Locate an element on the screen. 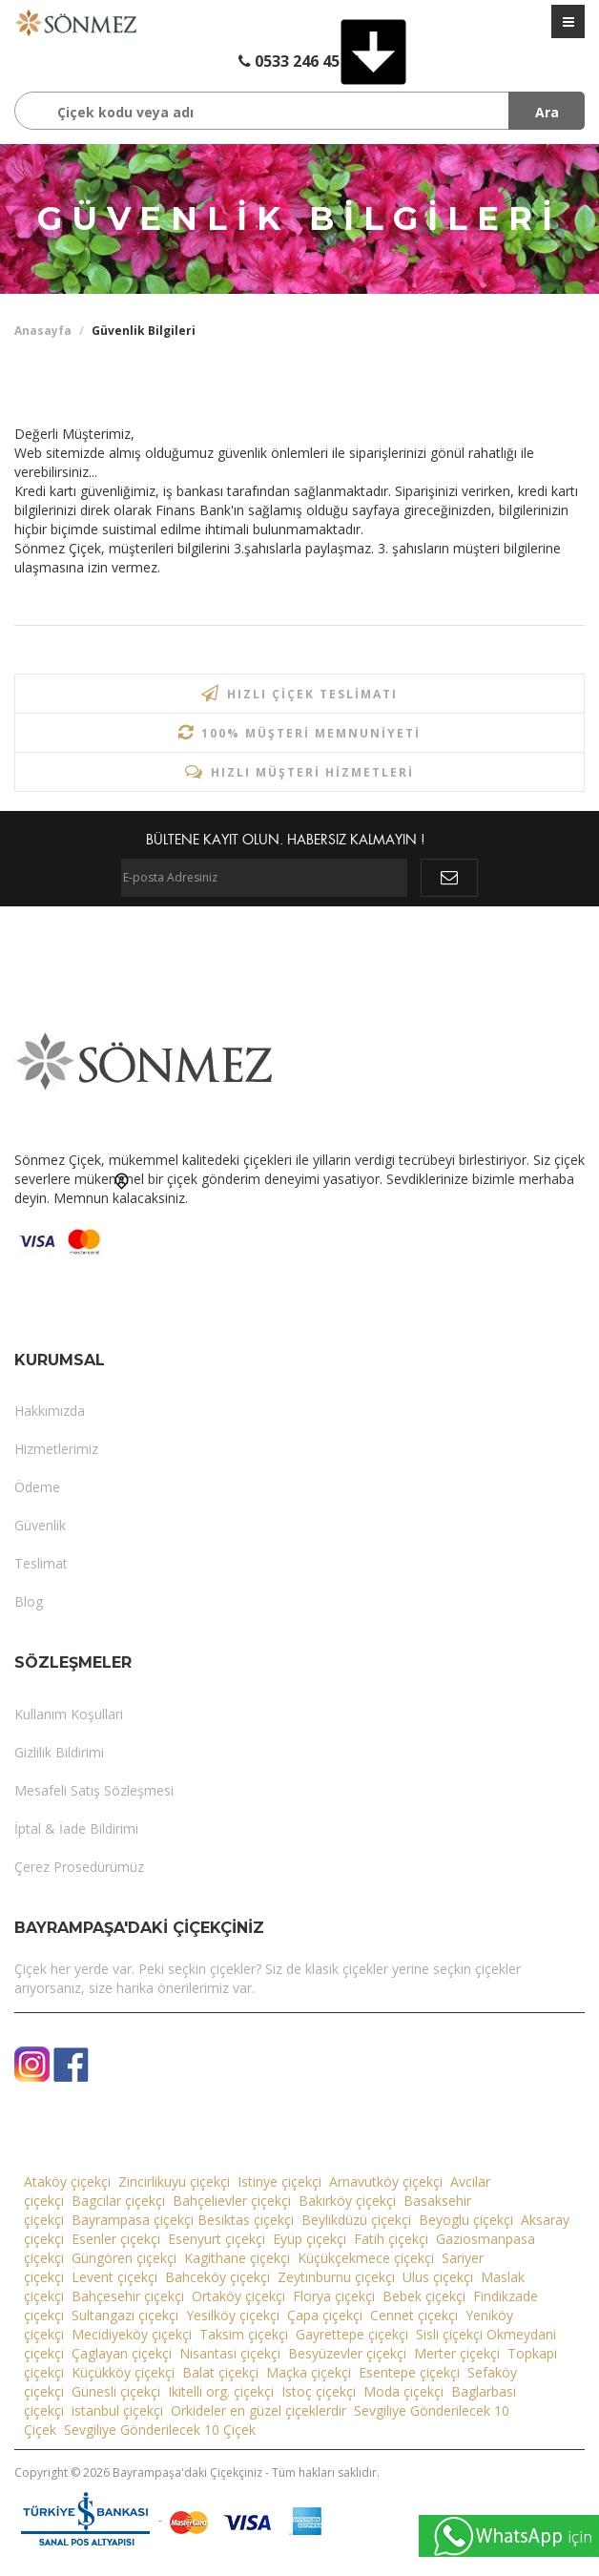 The image size is (599, 2576). download file or content is located at coordinates (373, 52).